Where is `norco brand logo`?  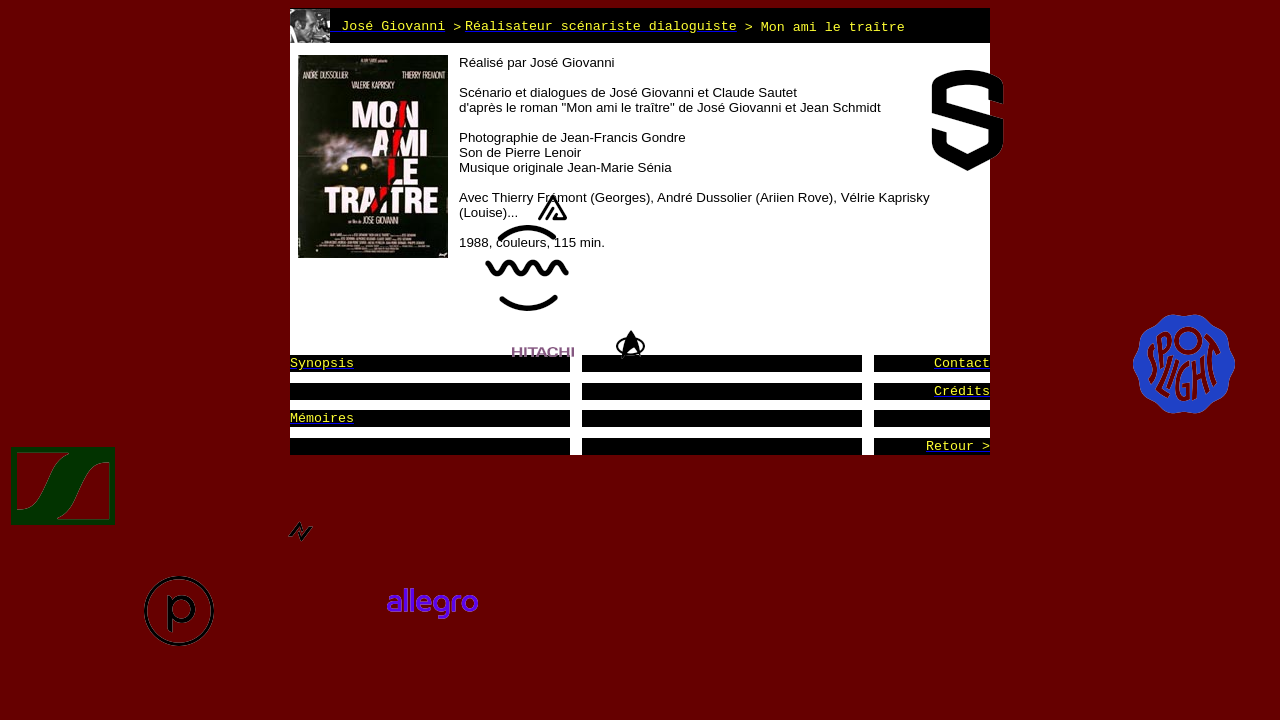 norco brand logo is located at coordinates (300, 531).